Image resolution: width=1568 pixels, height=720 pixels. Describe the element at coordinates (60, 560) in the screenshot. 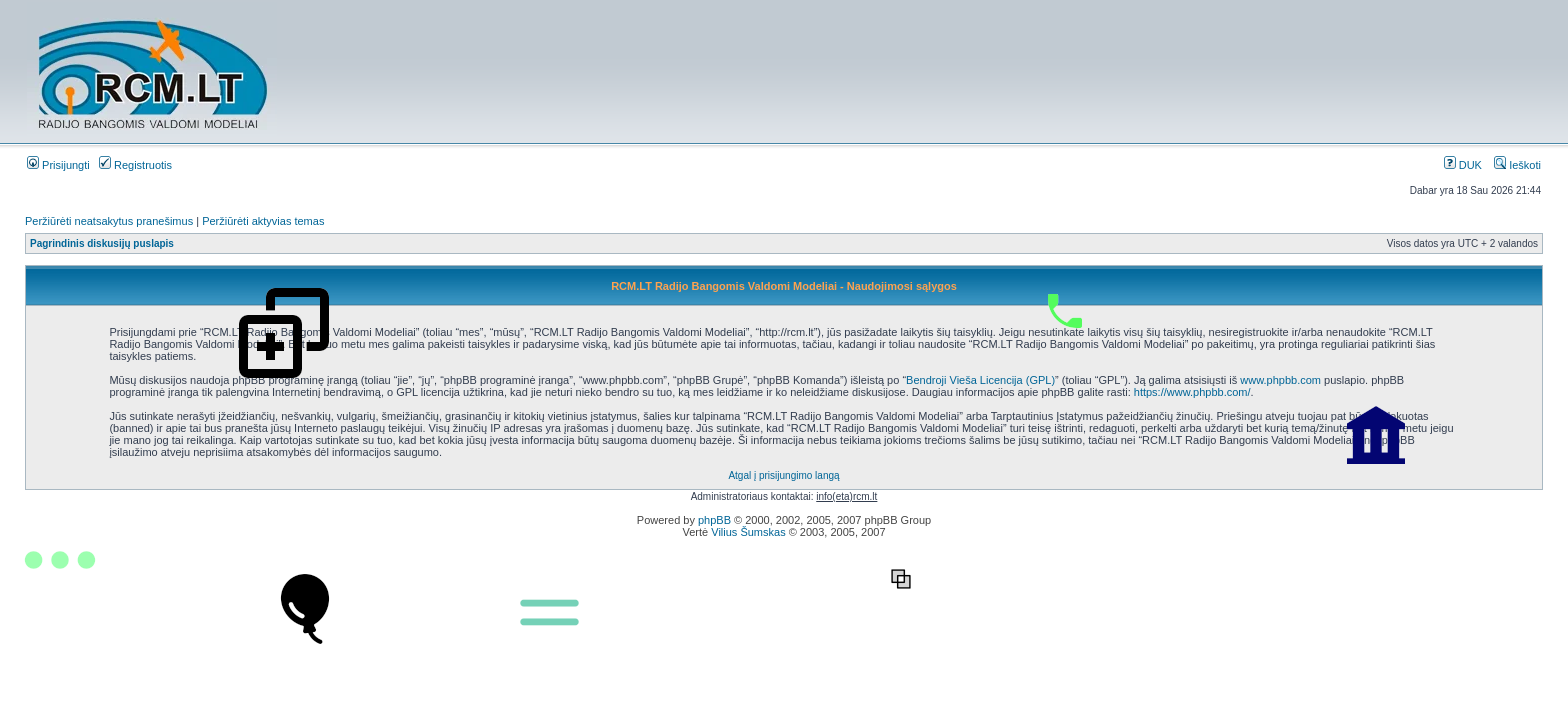

I see `access more options or actions` at that location.